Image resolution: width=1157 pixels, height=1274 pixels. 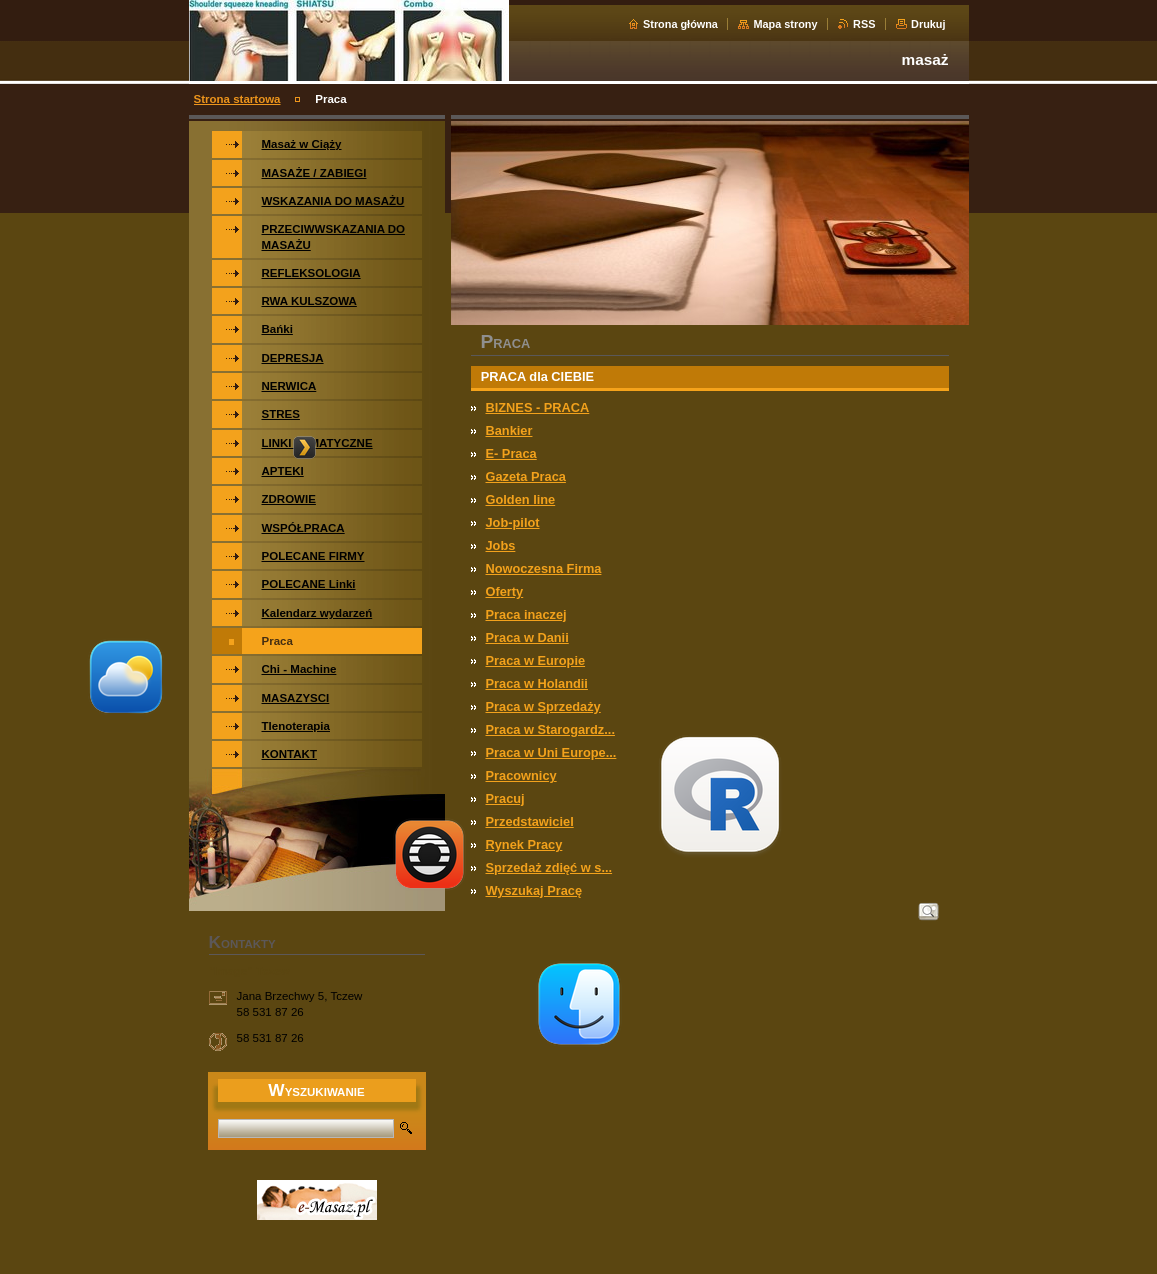 I want to click on open the image viewer application, so click(x=928, y=911).